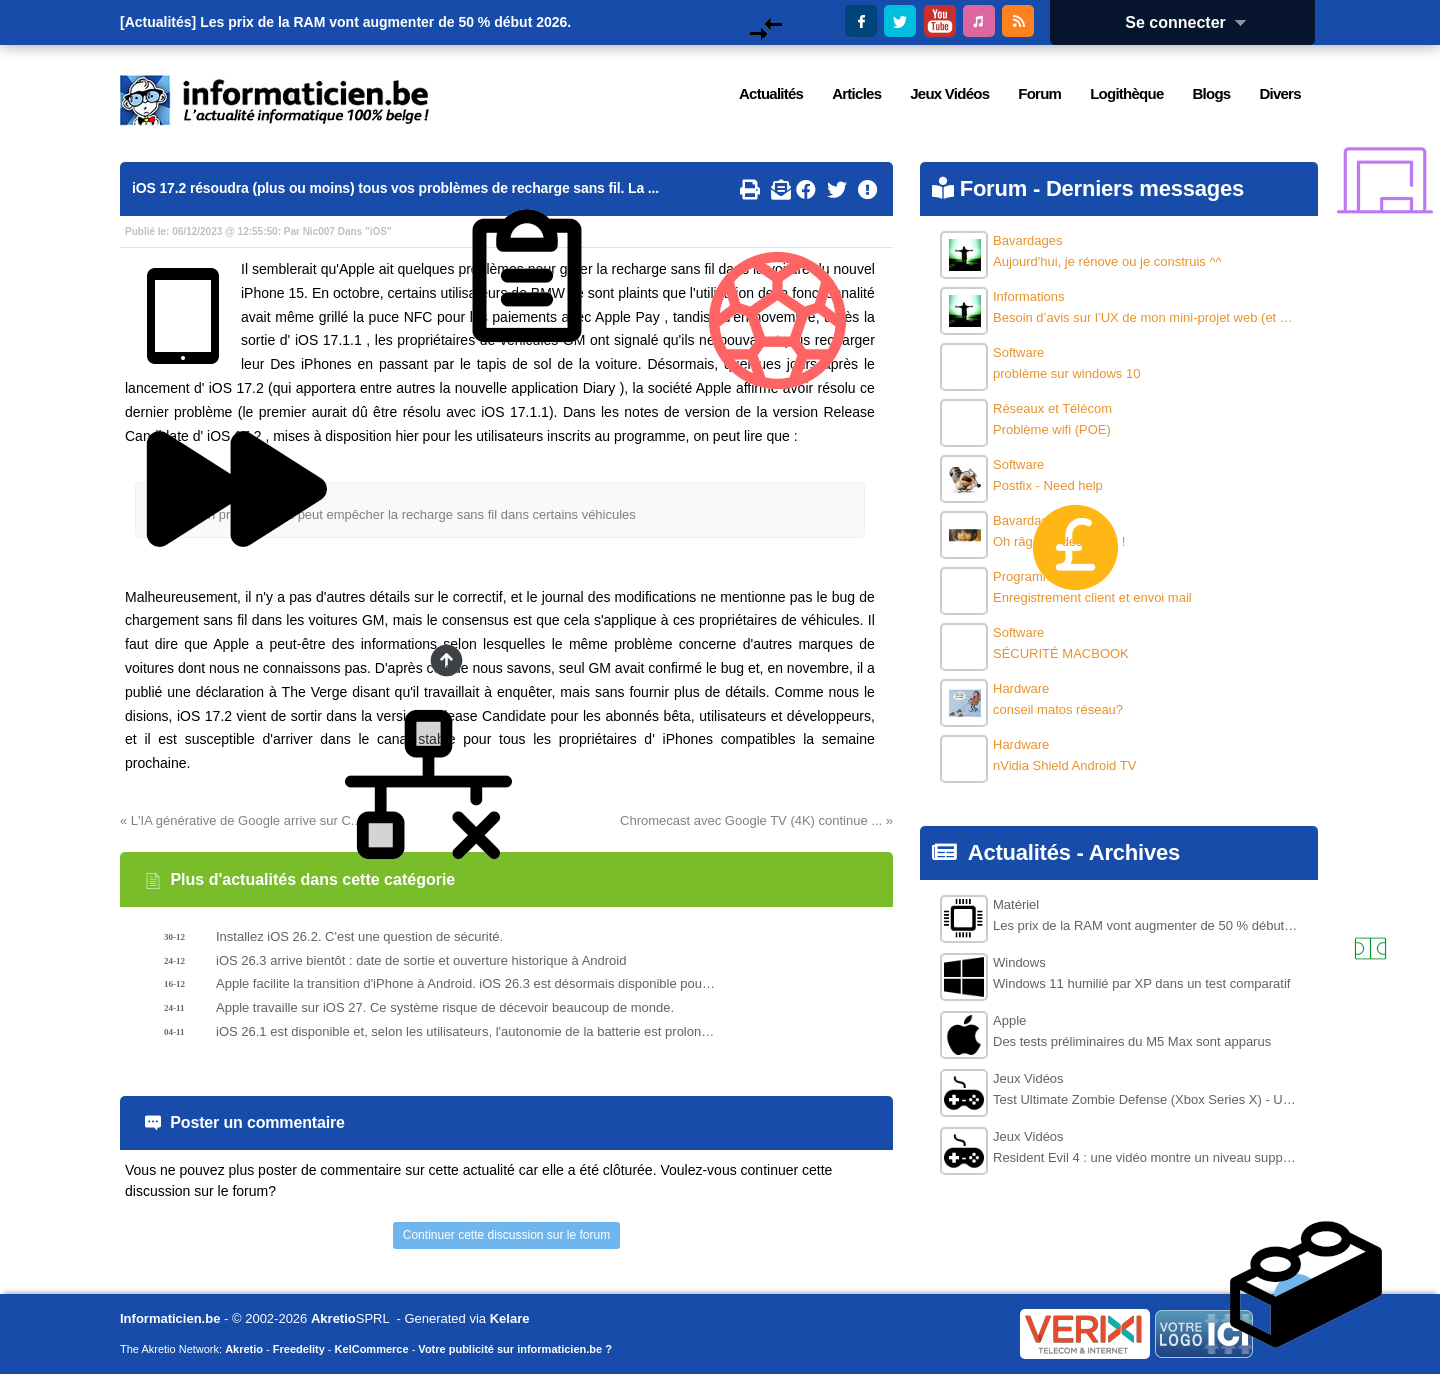 This screenshot has height=1374, width=1440. I want to click on compare two items or selections, so click(766, 29).